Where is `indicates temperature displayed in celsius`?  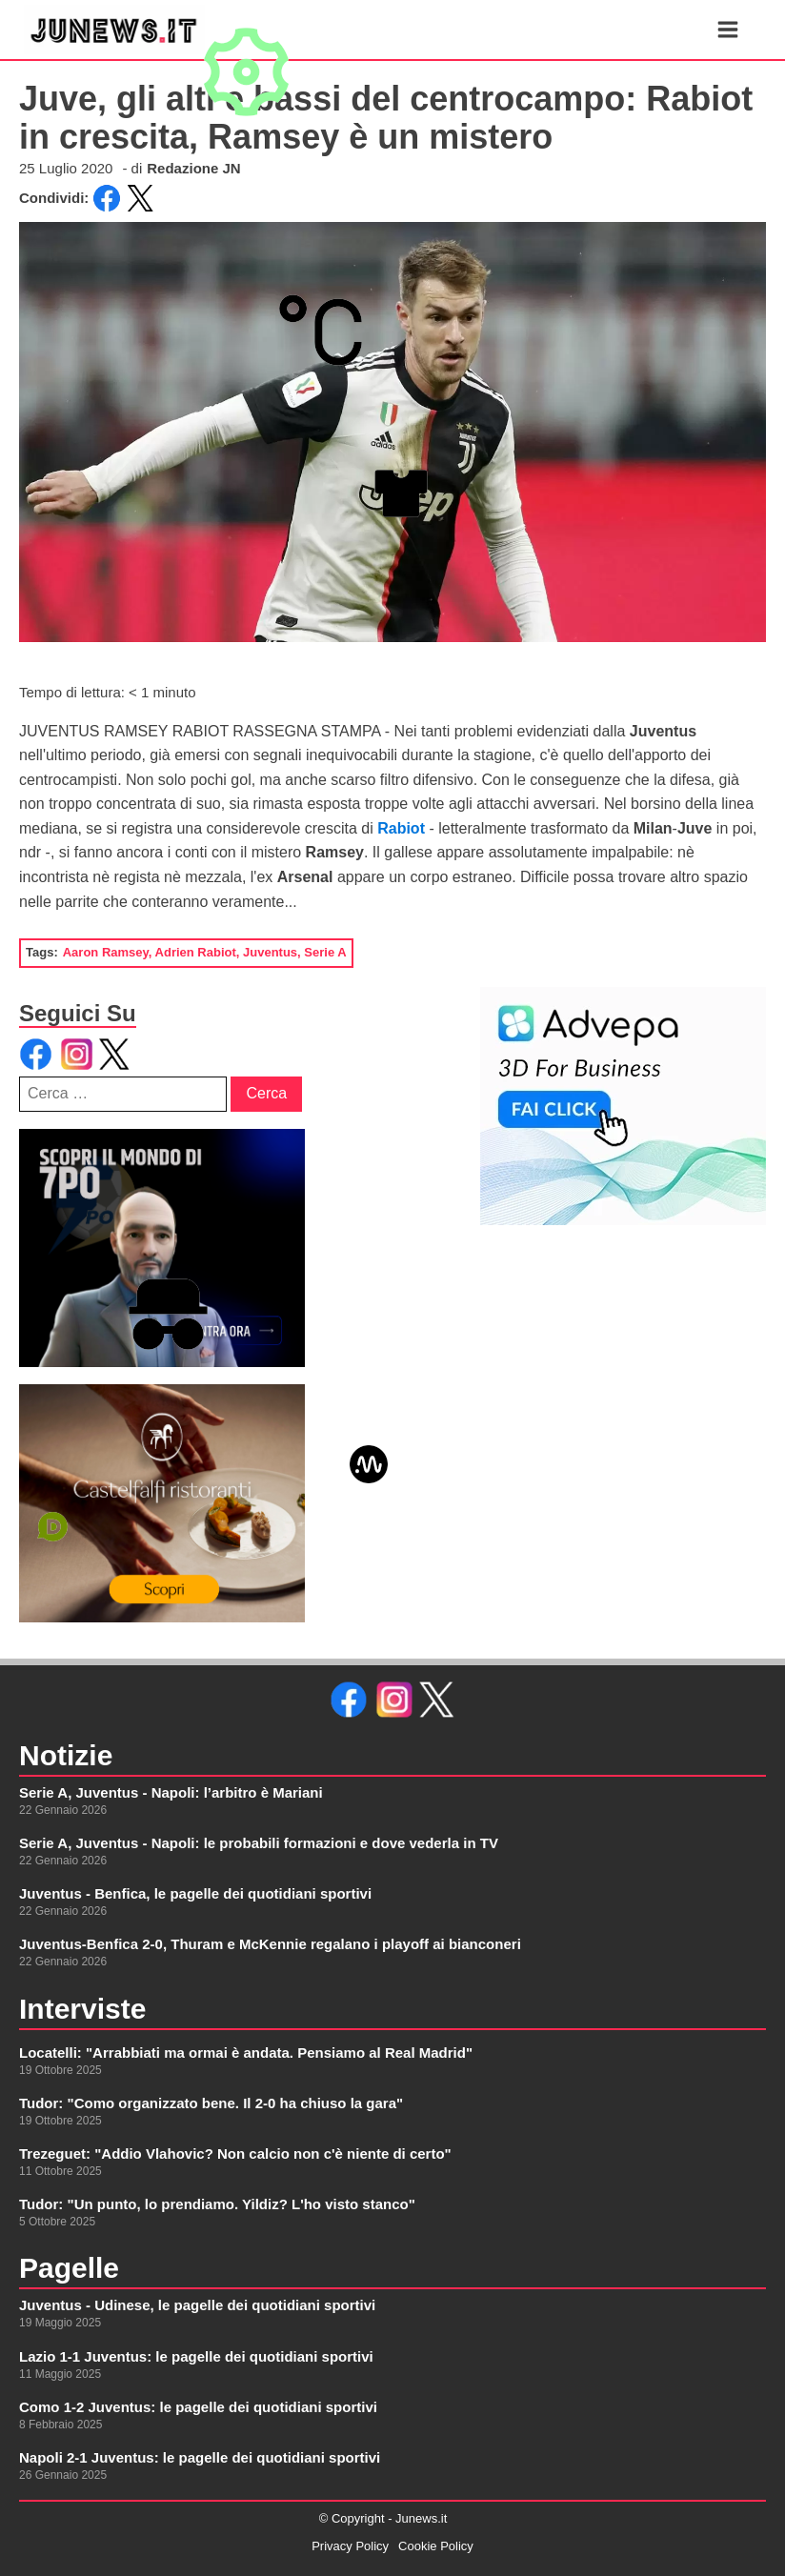 indicates temperature displayed in celsius is located at coordinates (322, 330).